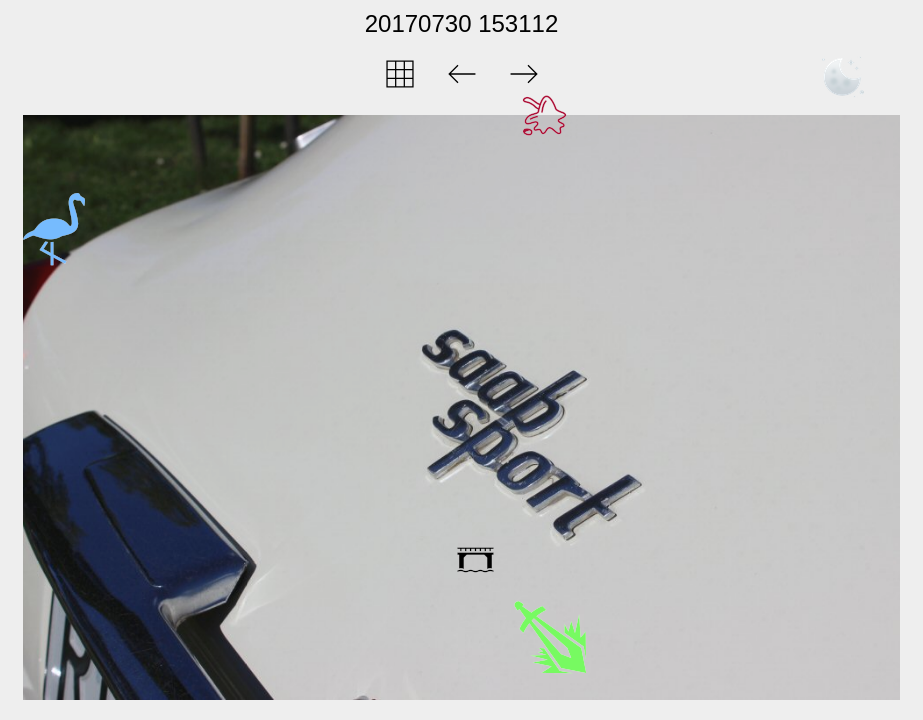 The height and width of the screenshot is (720, 923). What do you see at coordinates (843, 77) in the screenshot?
I see `indicates clear night weather conditions` at bounding box center [843, 77].